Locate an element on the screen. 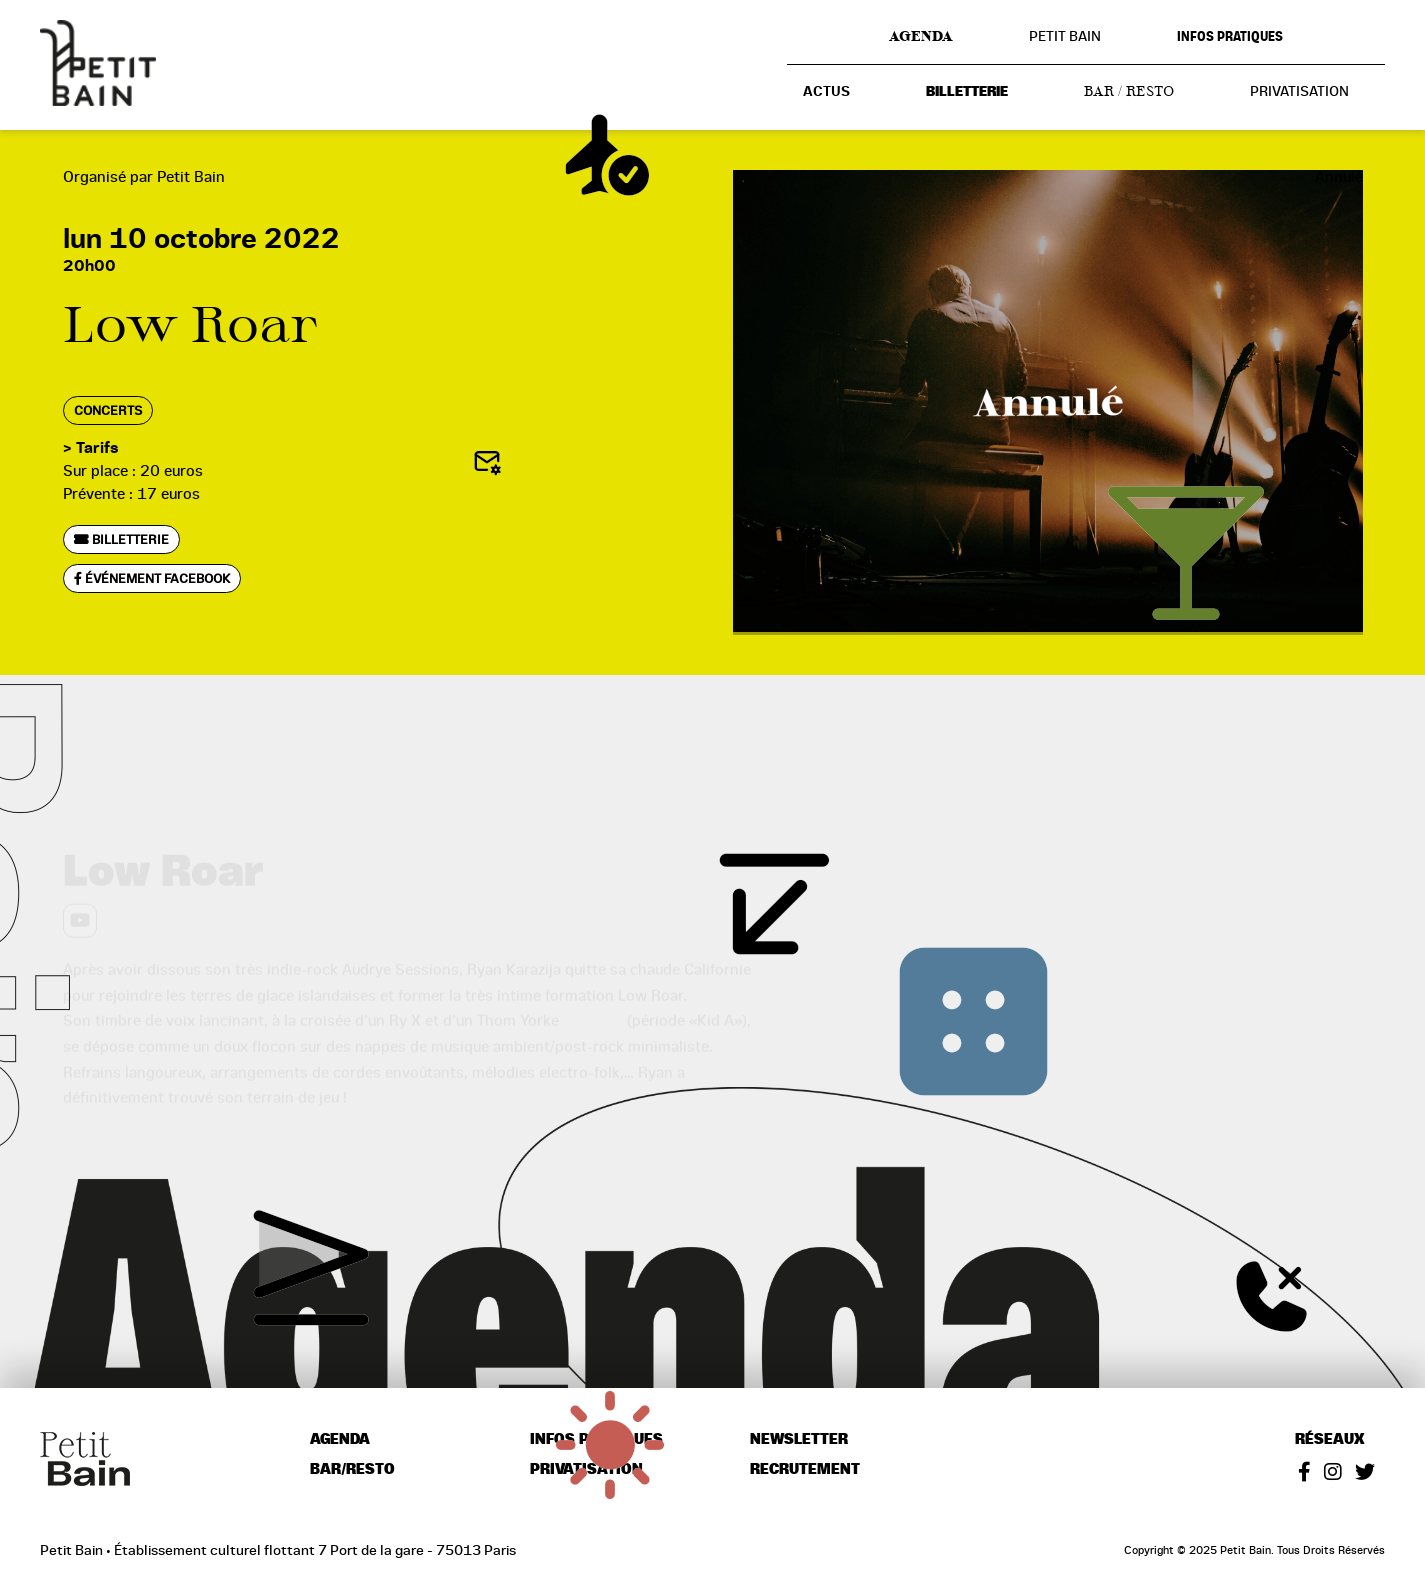  end or decline a phone call is located at coordinates (1273, 1295).